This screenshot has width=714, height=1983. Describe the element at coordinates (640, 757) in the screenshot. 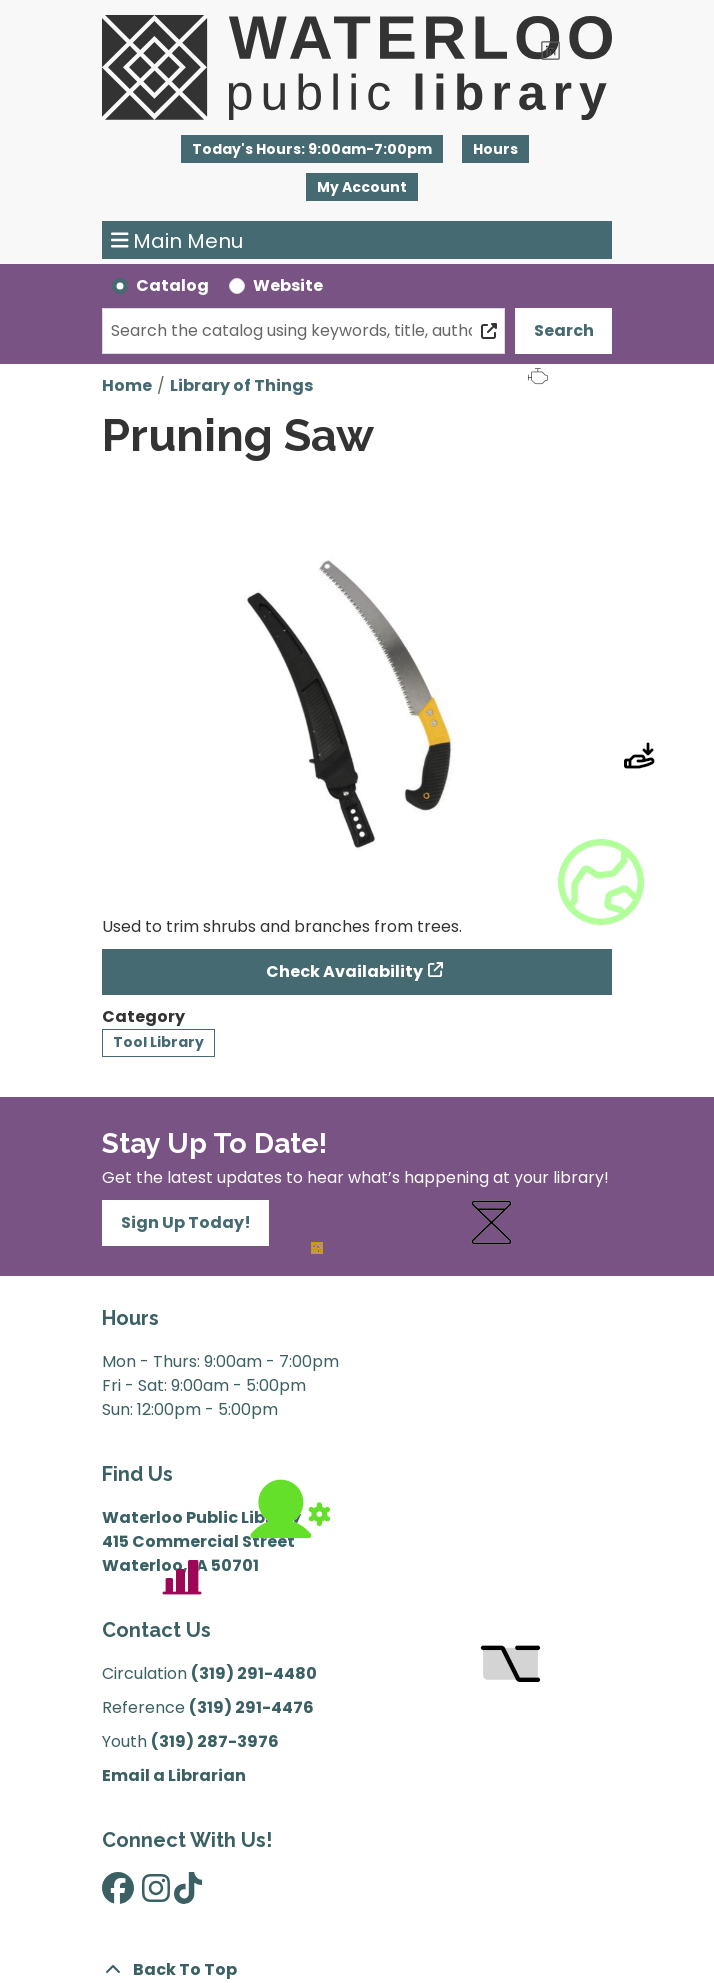

I see `receive or accept an incoming item` at that location.